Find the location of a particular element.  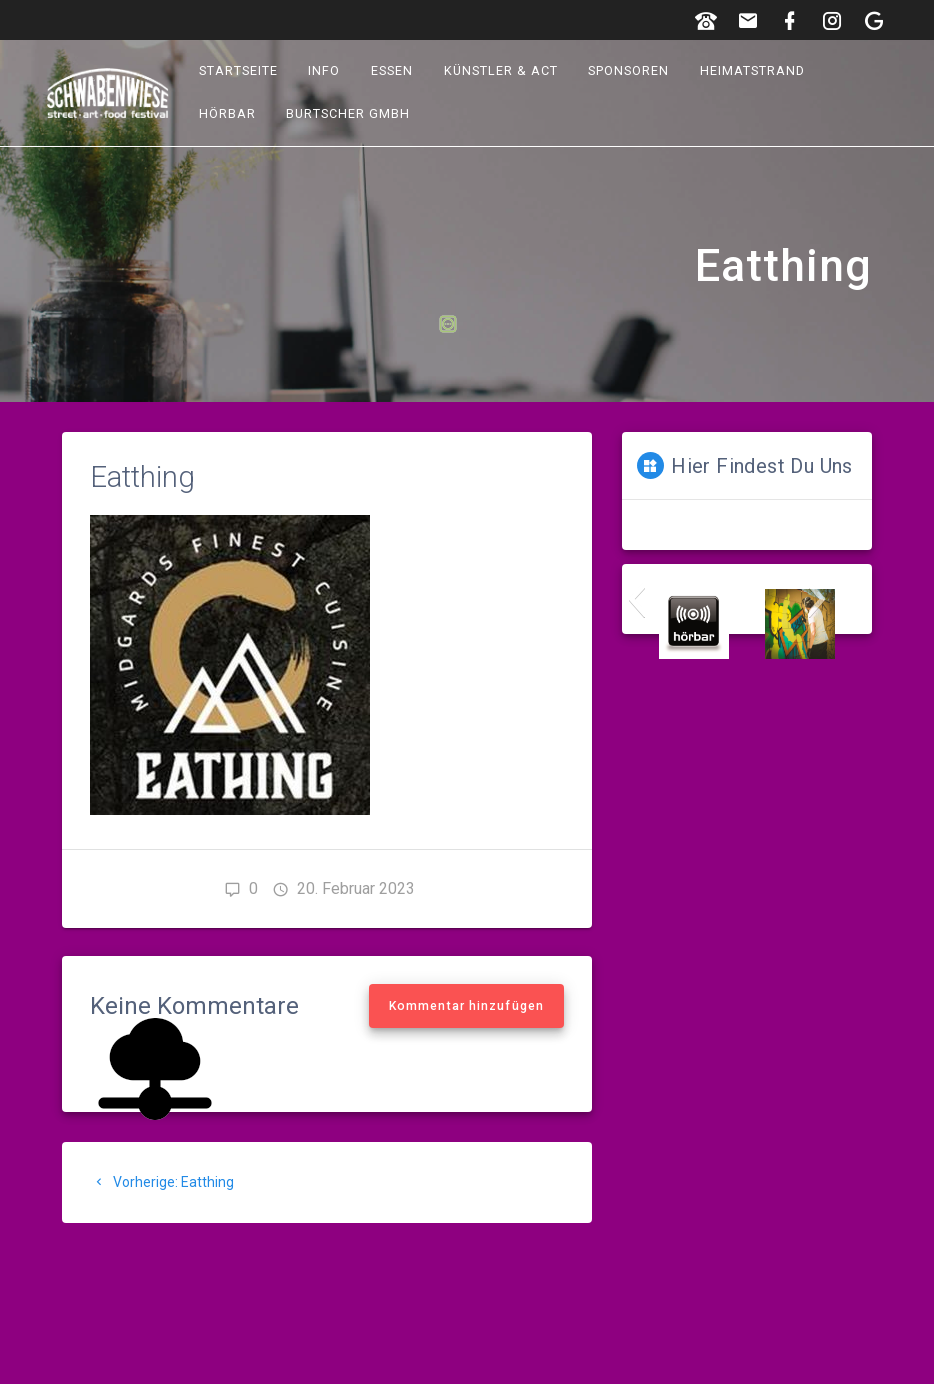

tumble dry on medium heat setting is located at coordinates (448, 324).